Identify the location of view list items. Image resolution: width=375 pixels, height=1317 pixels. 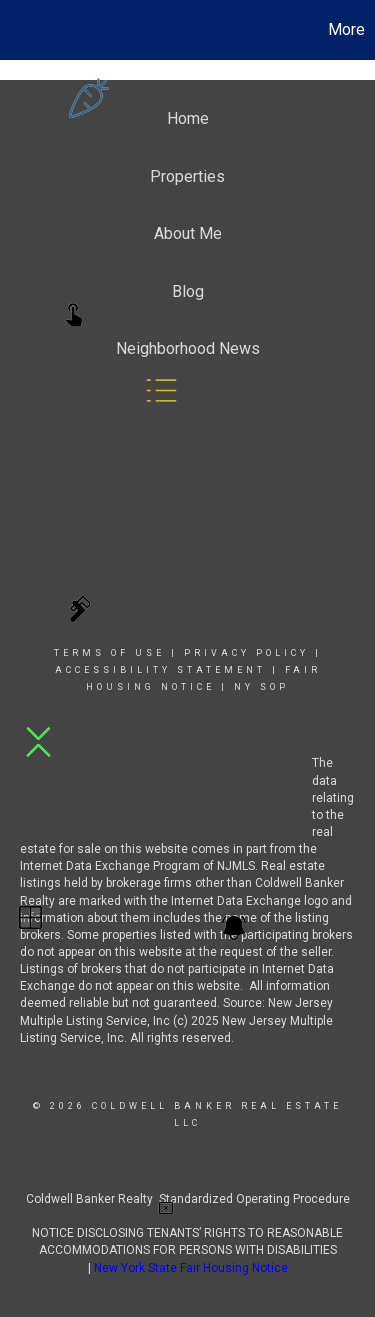
(161, 390).